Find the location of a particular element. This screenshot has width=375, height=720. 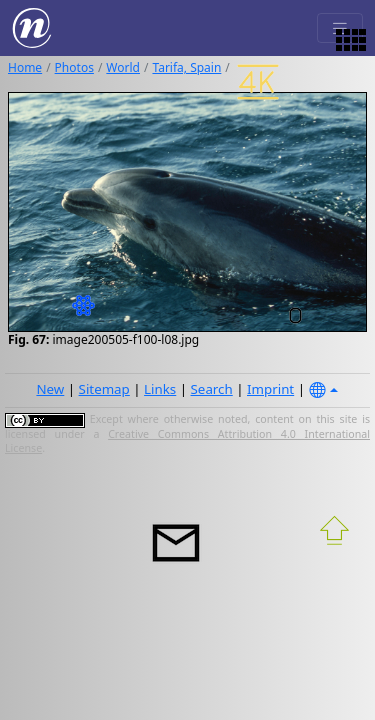

switch to comfortable grid view is located at coordinates (350, 40).